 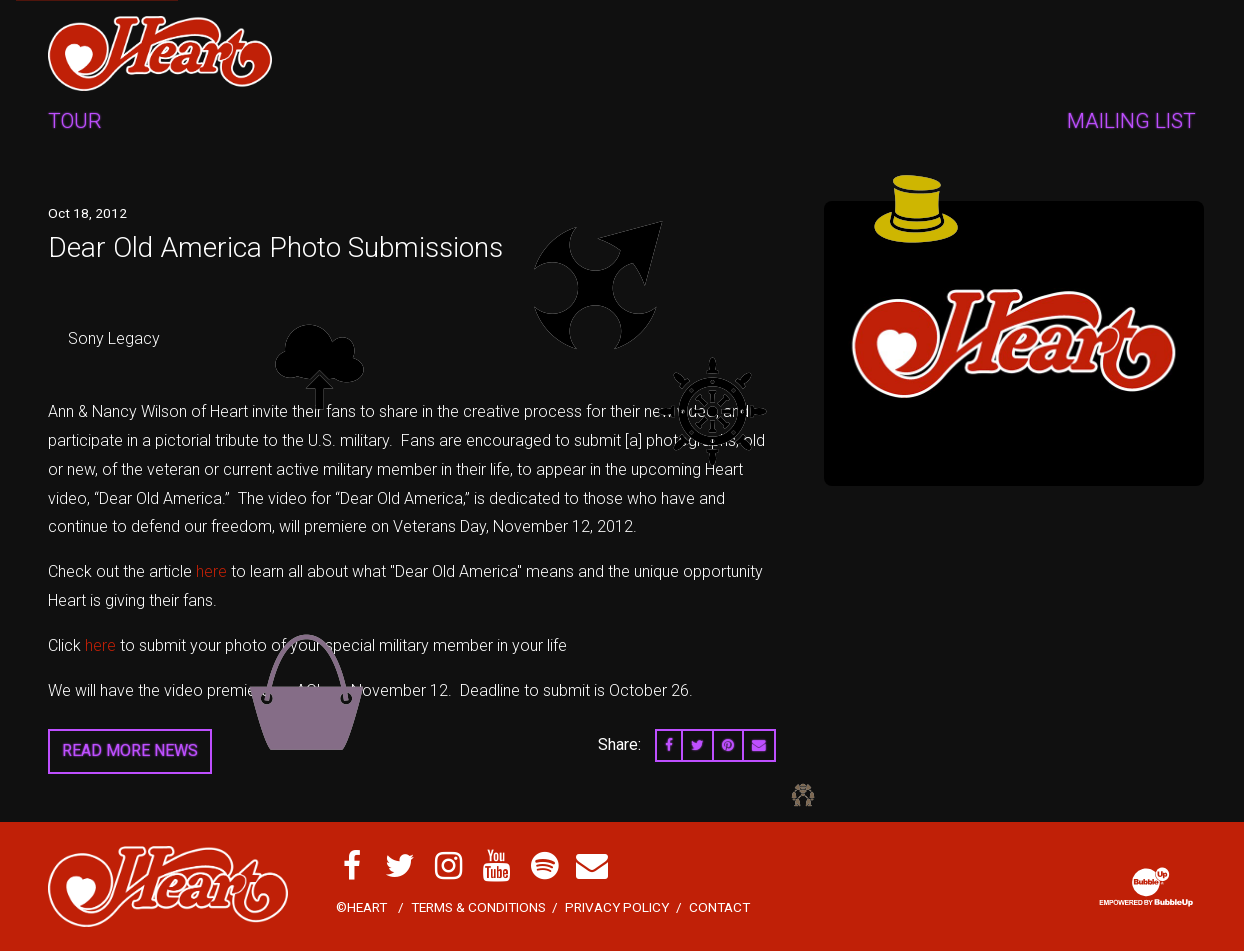 What do you see at coordinates (916, 210) in the screenshot?
I see `select a magician or performer character class` at bounding box center [916, 210].